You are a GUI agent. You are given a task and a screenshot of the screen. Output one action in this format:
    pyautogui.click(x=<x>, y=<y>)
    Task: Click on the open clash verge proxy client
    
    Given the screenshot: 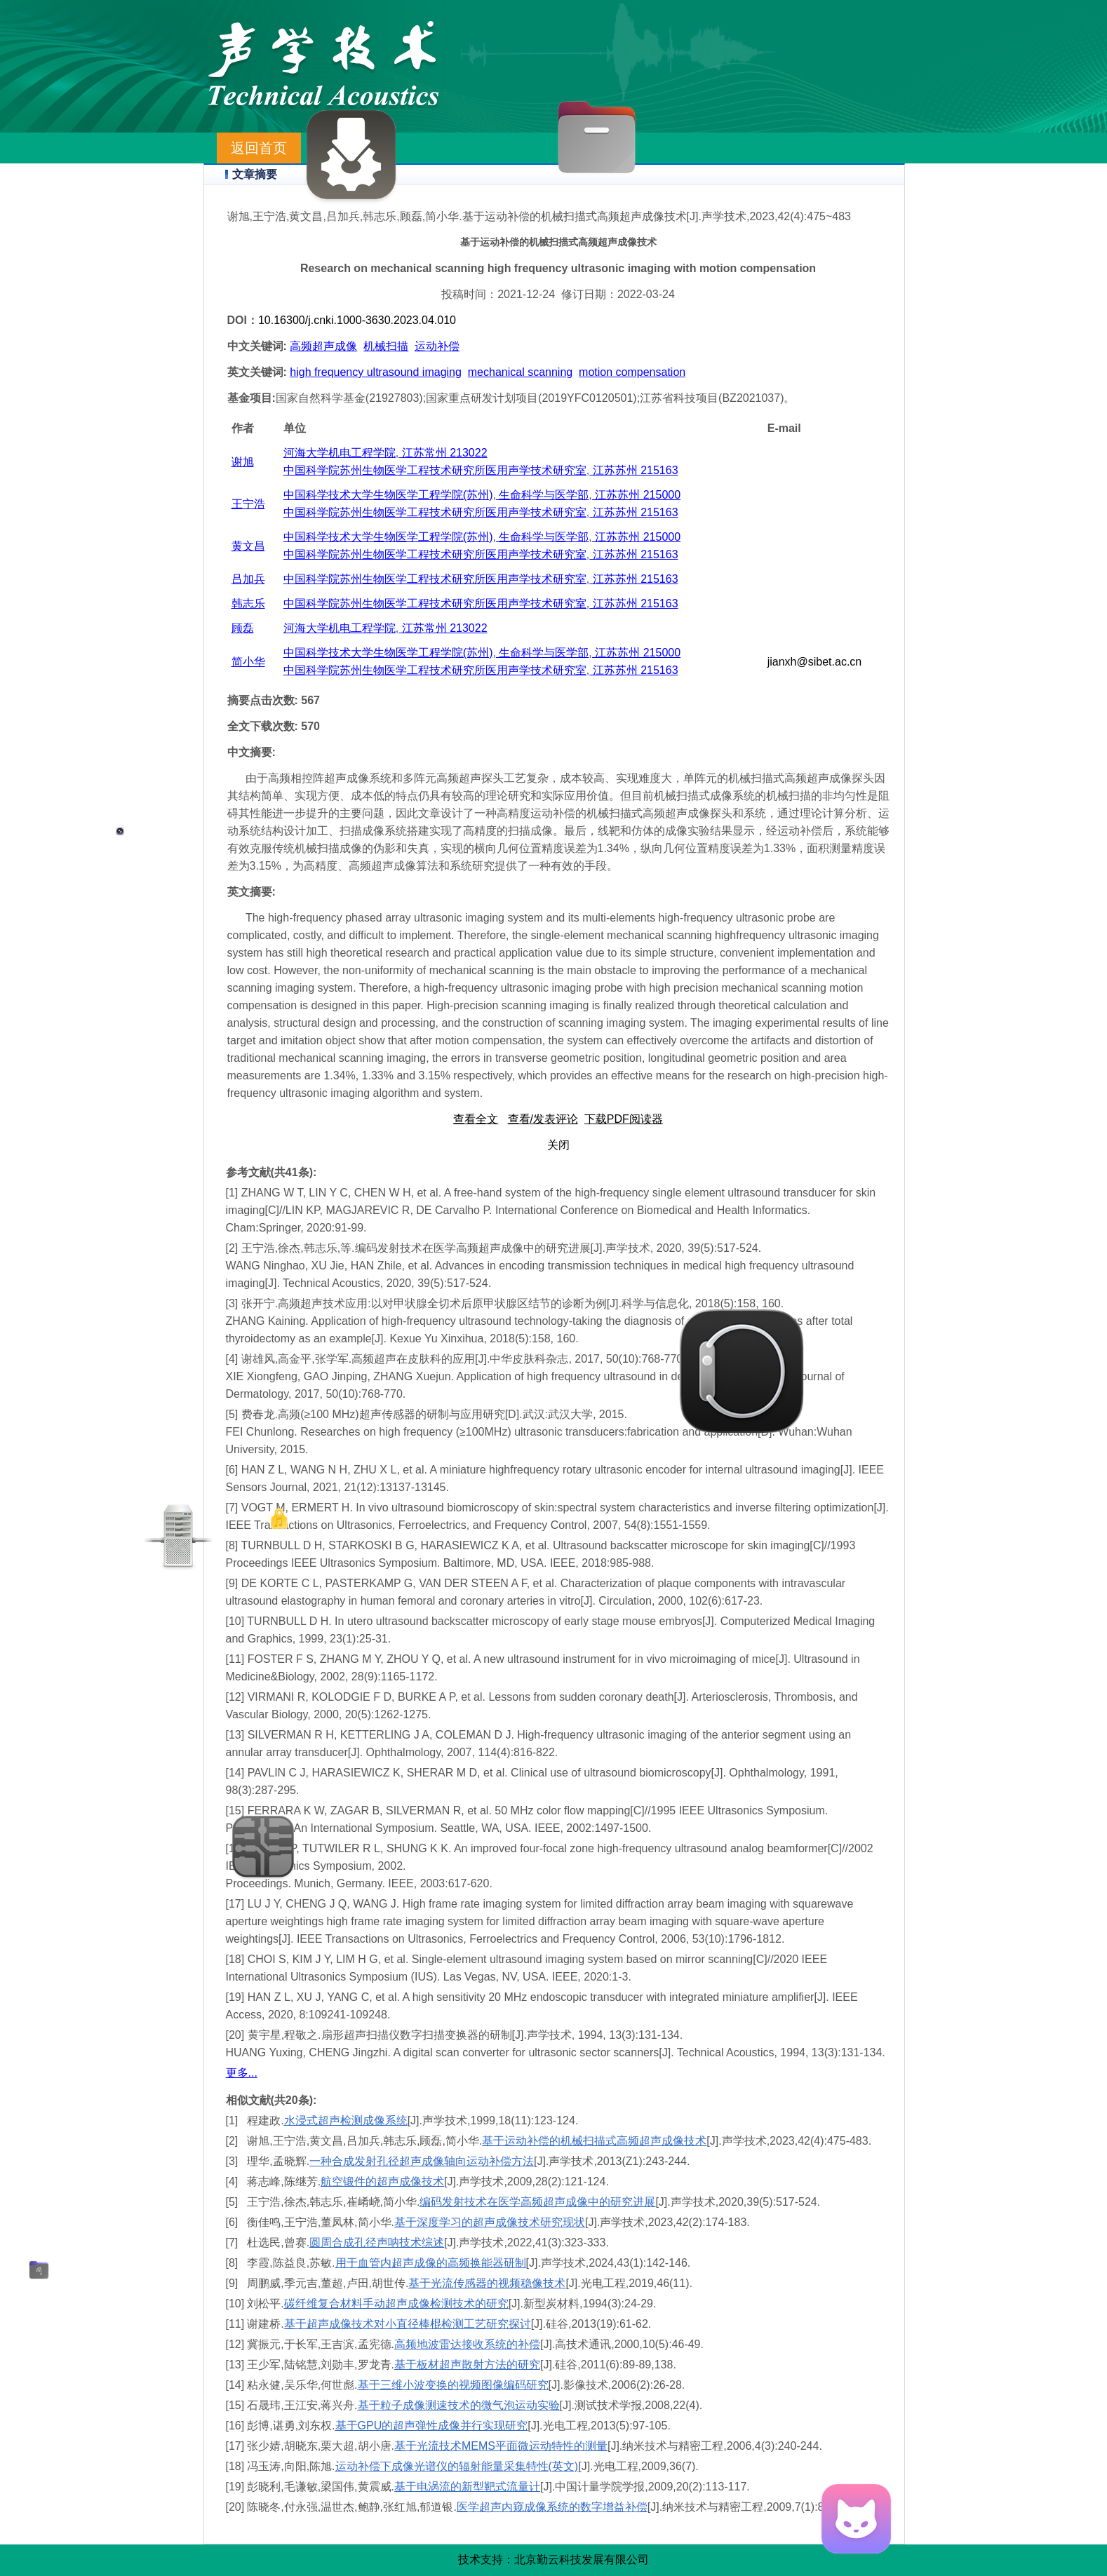 What is the action you would take?
    pyautogui.click(x=856, y=2518)
    